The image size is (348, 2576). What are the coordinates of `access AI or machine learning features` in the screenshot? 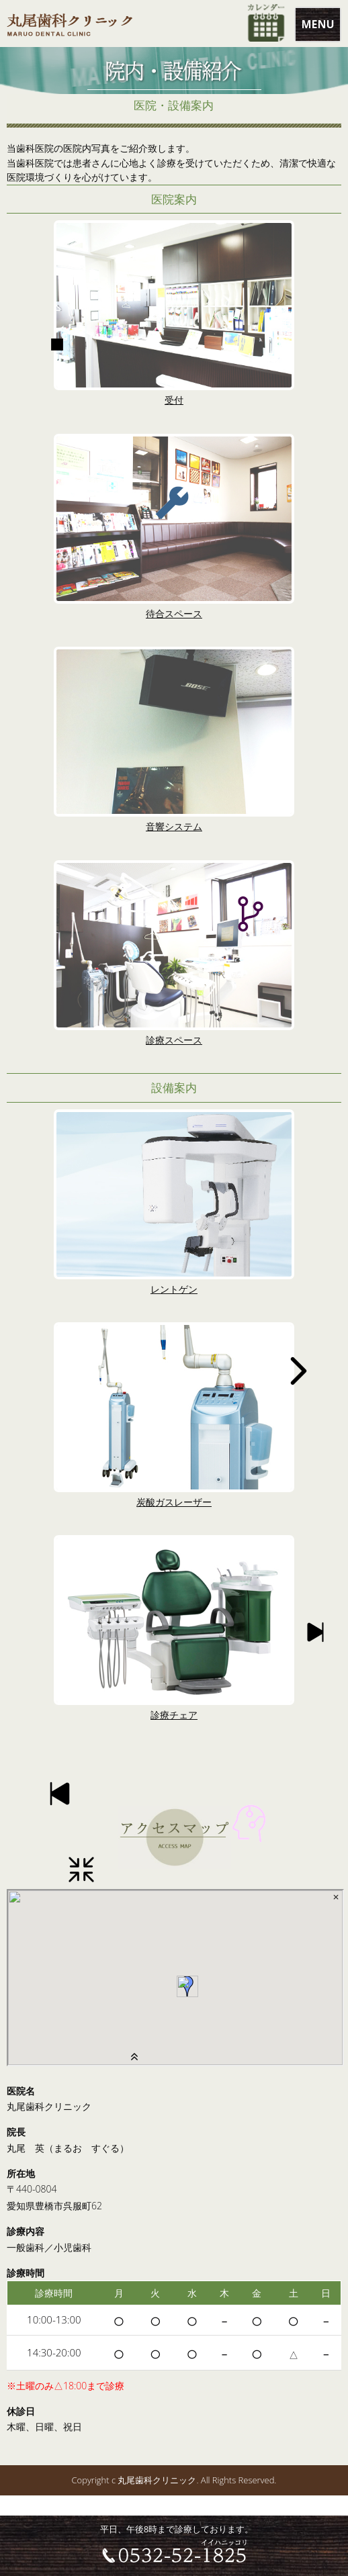 It's located at (249, 1823).